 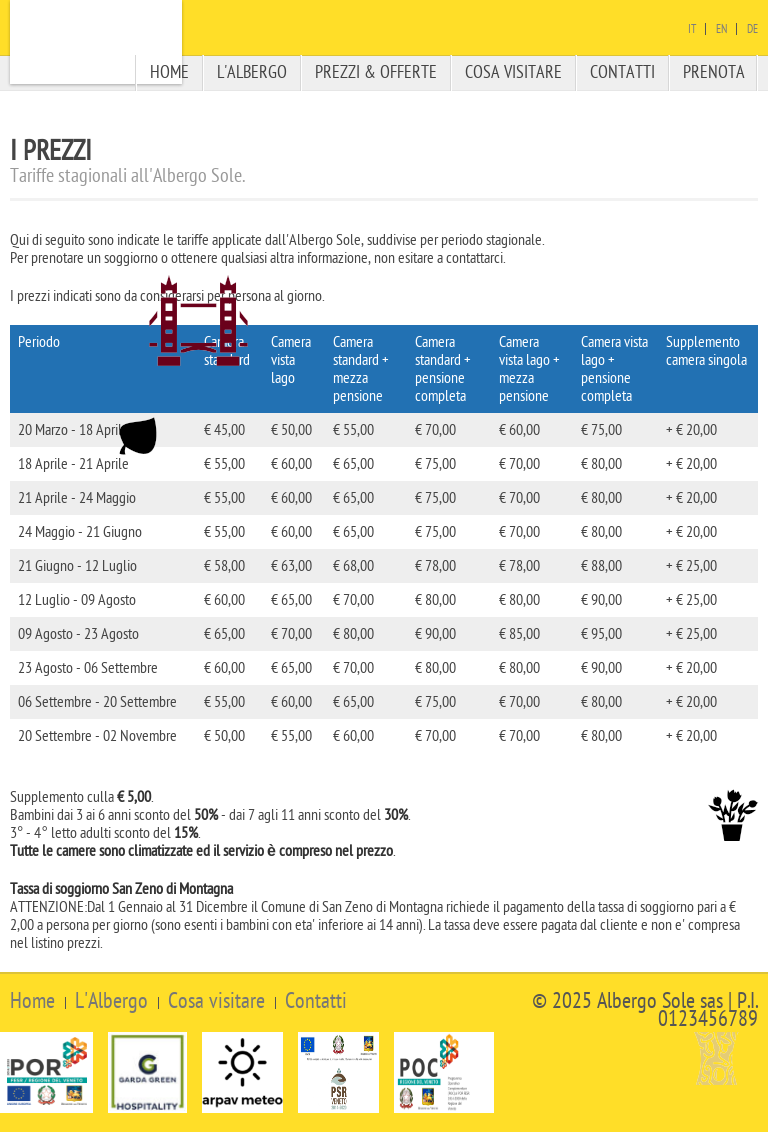 I want to click on access gardening or plant care features, so click(x=732, y=815).